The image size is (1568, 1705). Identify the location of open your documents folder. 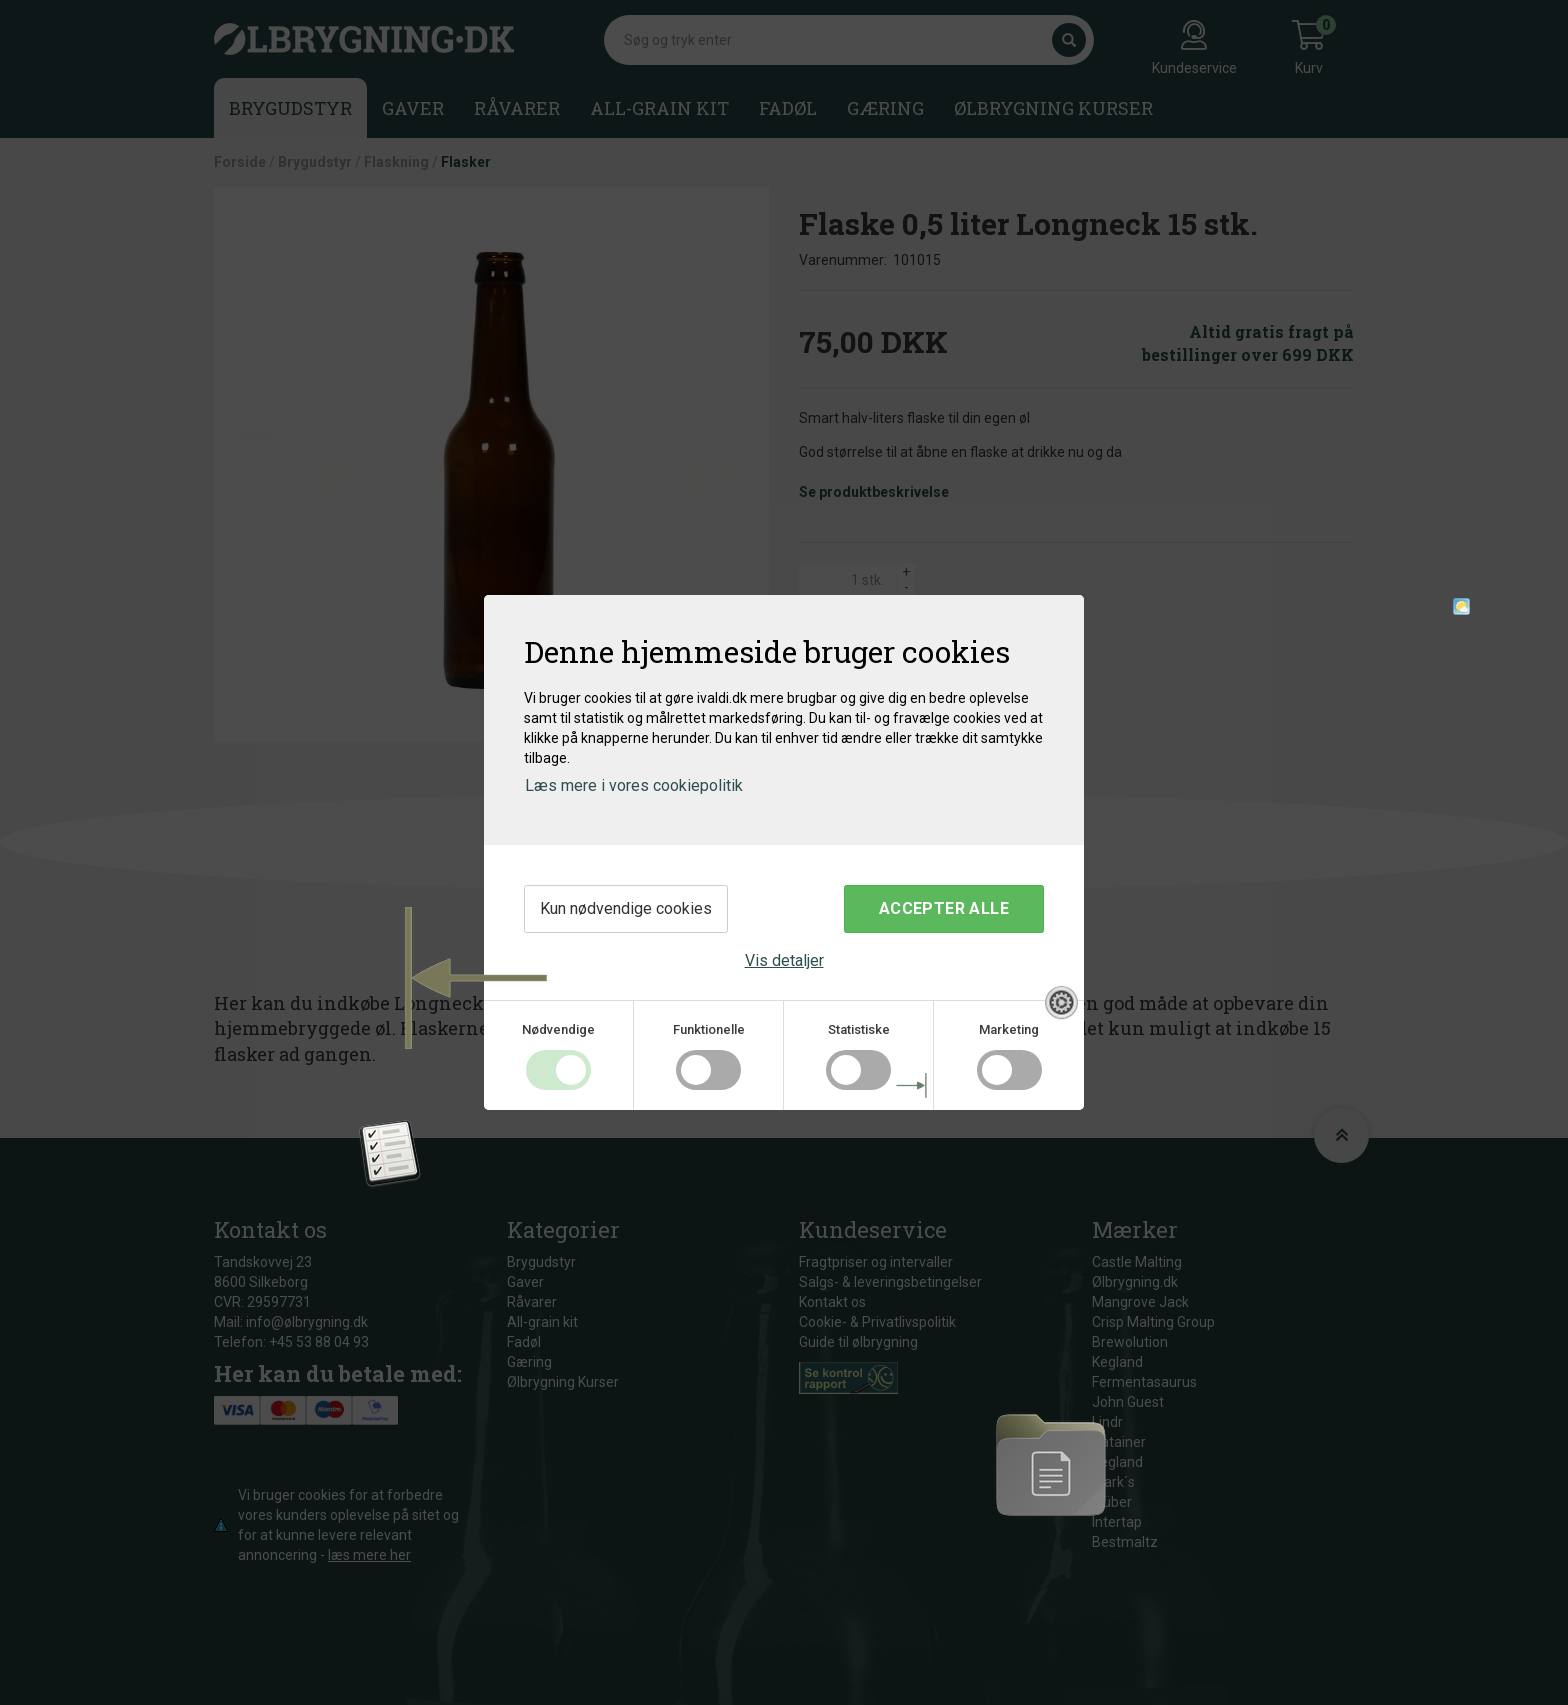
(1051, 1465).